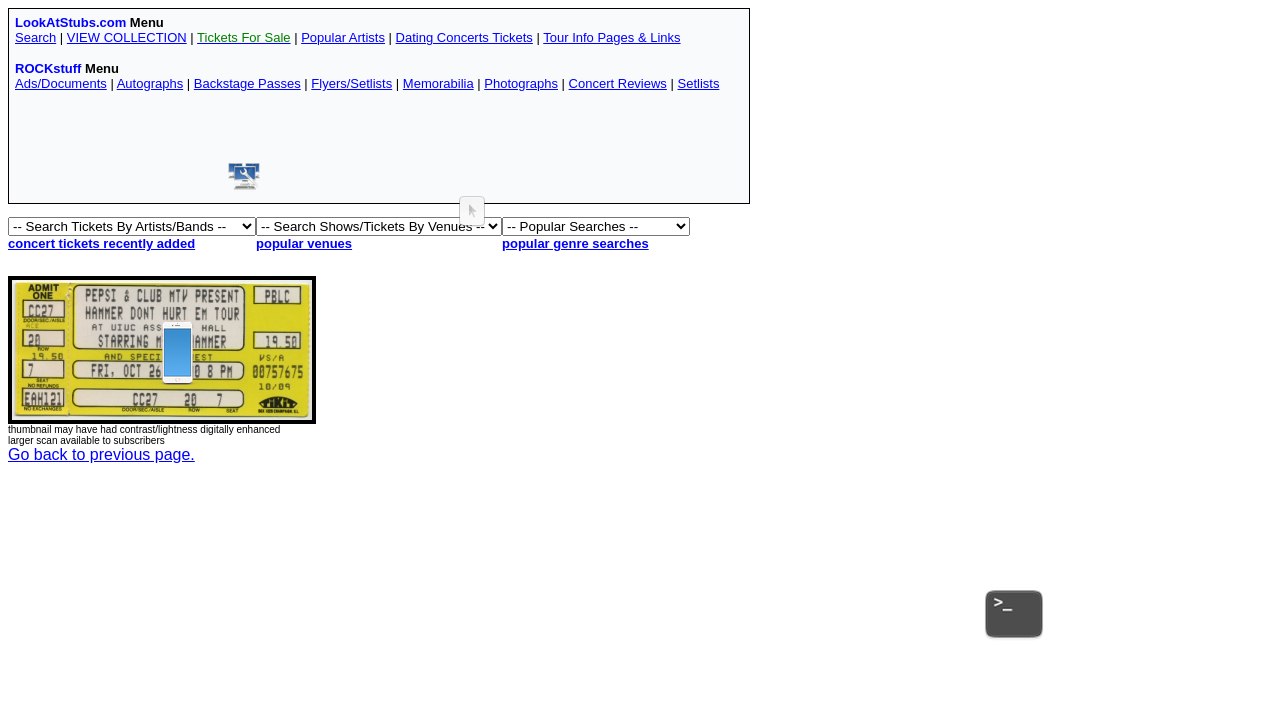 The image size is (1261, 720). What do you see at coordinates (244, 176) in the screenshot?
I see `access network and connection settings` at bounding box center [244, 176].